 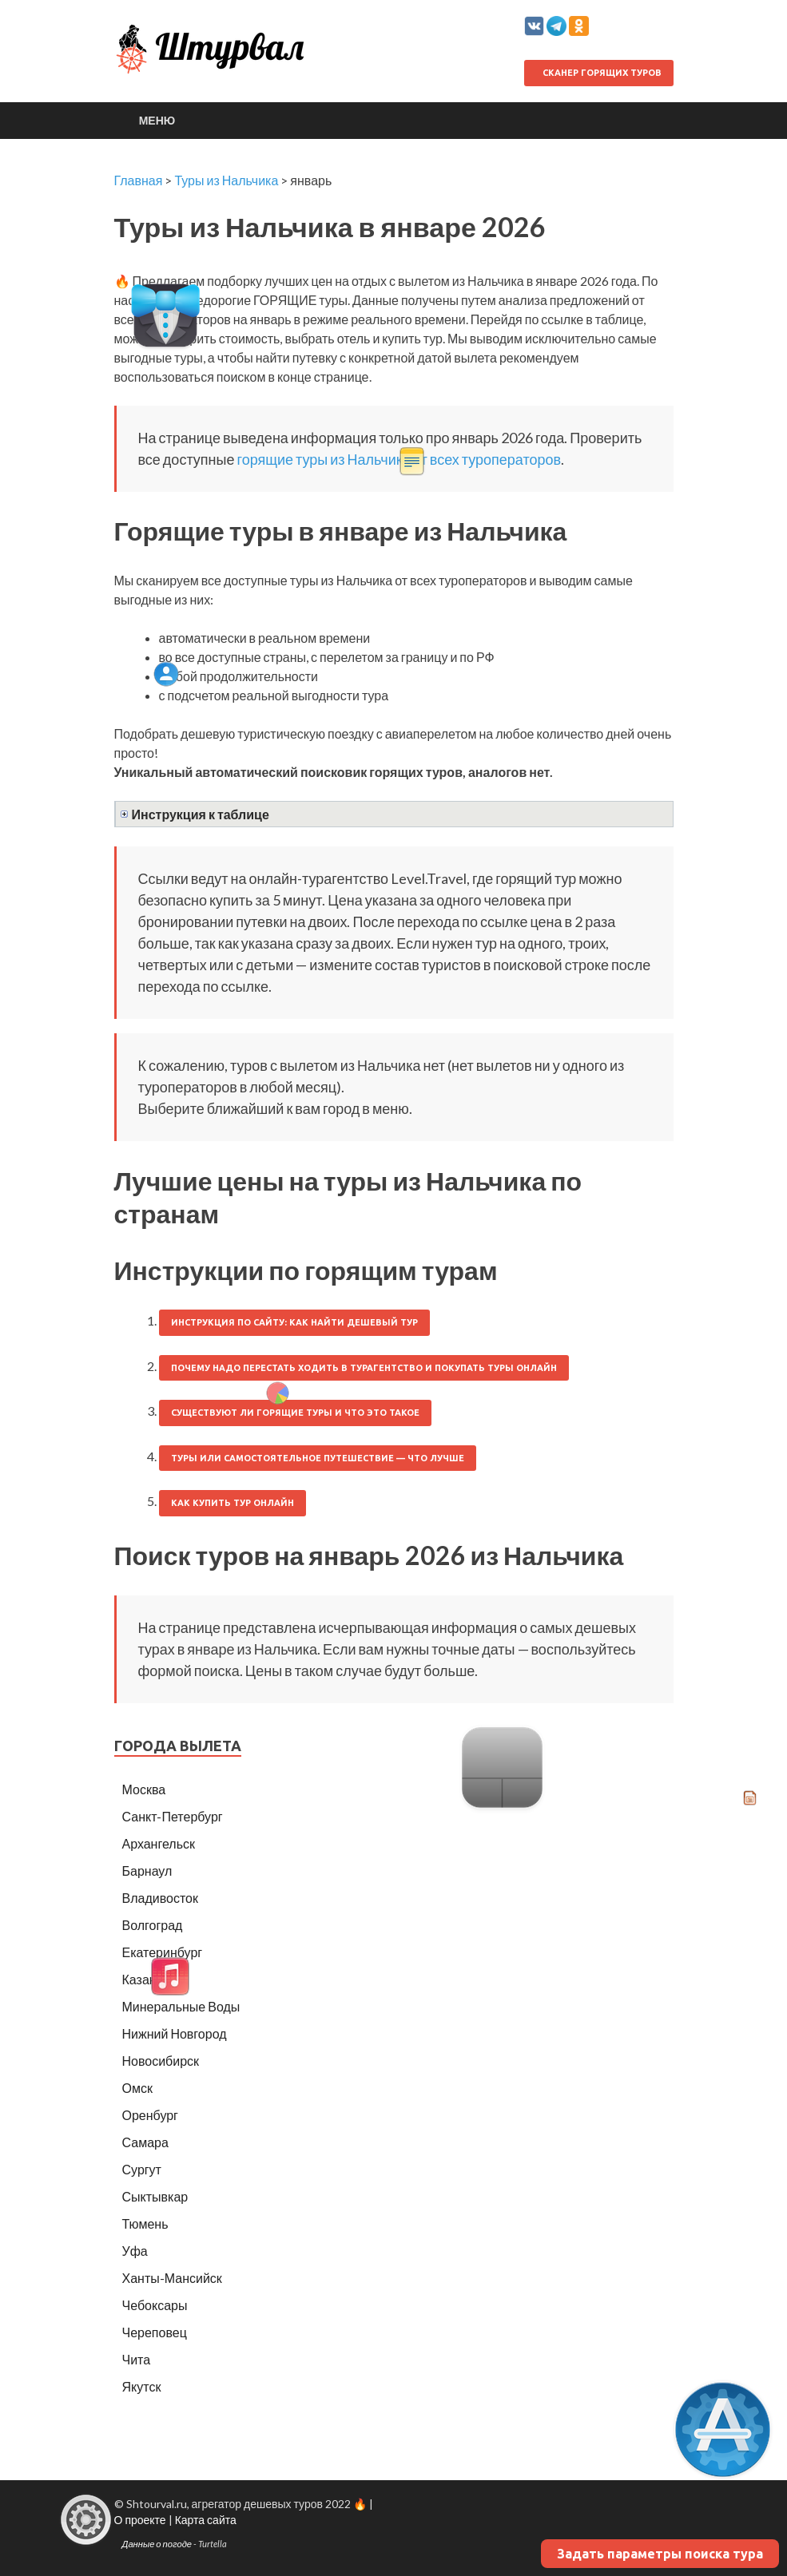 What do you see at coordinates (277, 1393) in the screenshot?
I see `open baobab disk usage analyzer` at bounding box center [277, 1393].